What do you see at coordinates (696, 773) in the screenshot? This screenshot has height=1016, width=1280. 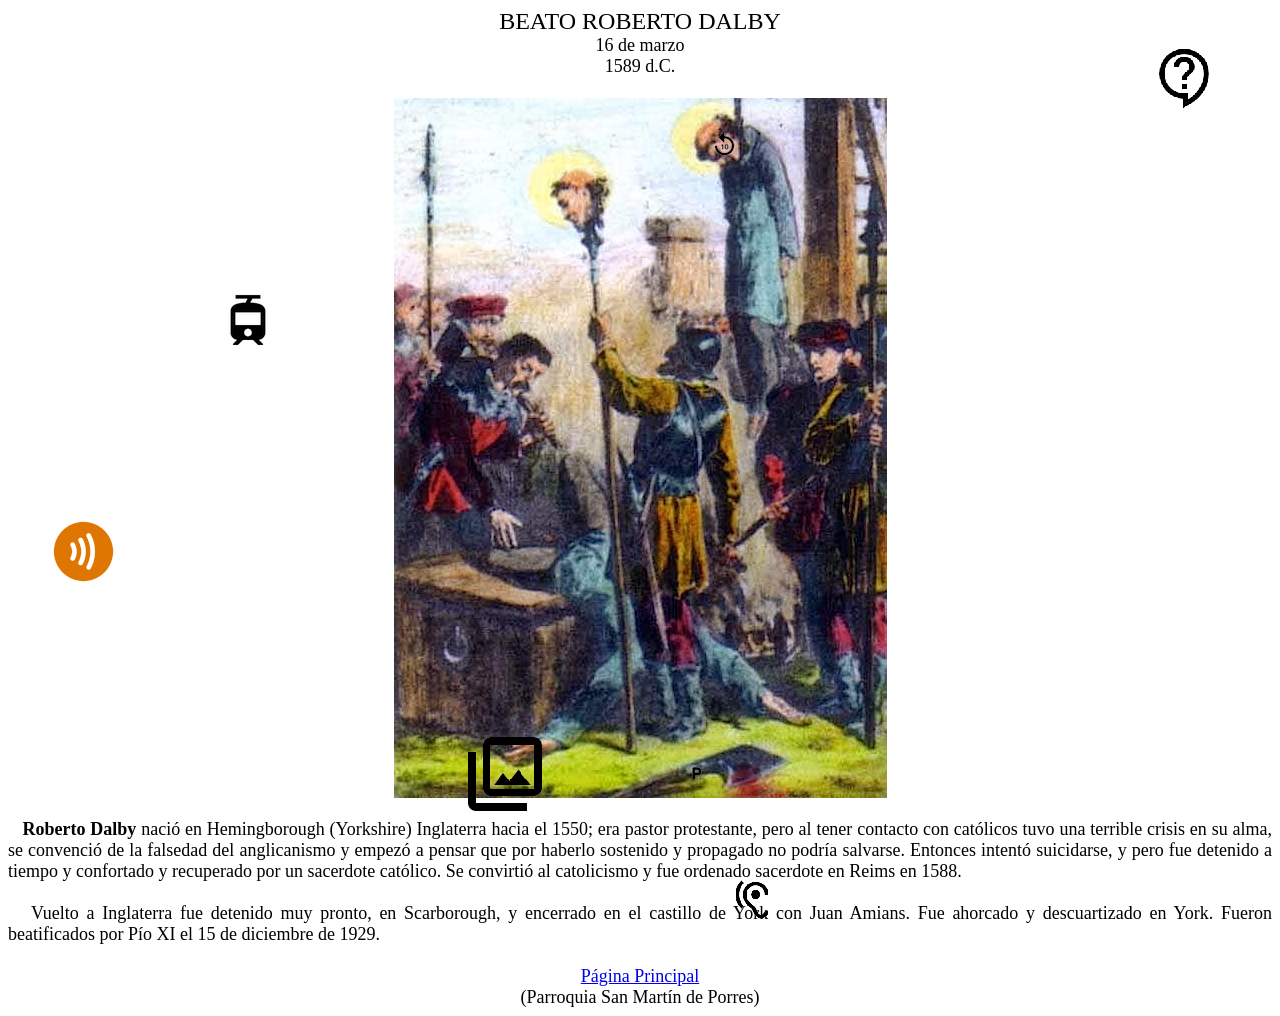 I see `find nearby parking locations` at bounding box center [696, 773].